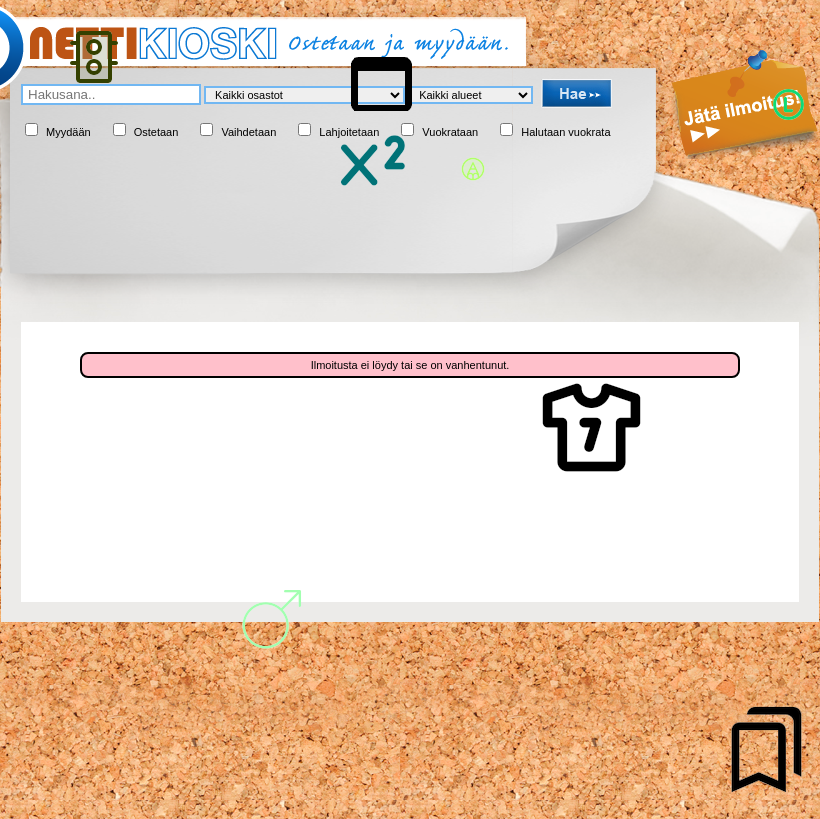 The height and width of the screenshot is (819, 820). Describe the element at coordinates (473, 169) in the screenshot. I see `edit or modify content` at that location.